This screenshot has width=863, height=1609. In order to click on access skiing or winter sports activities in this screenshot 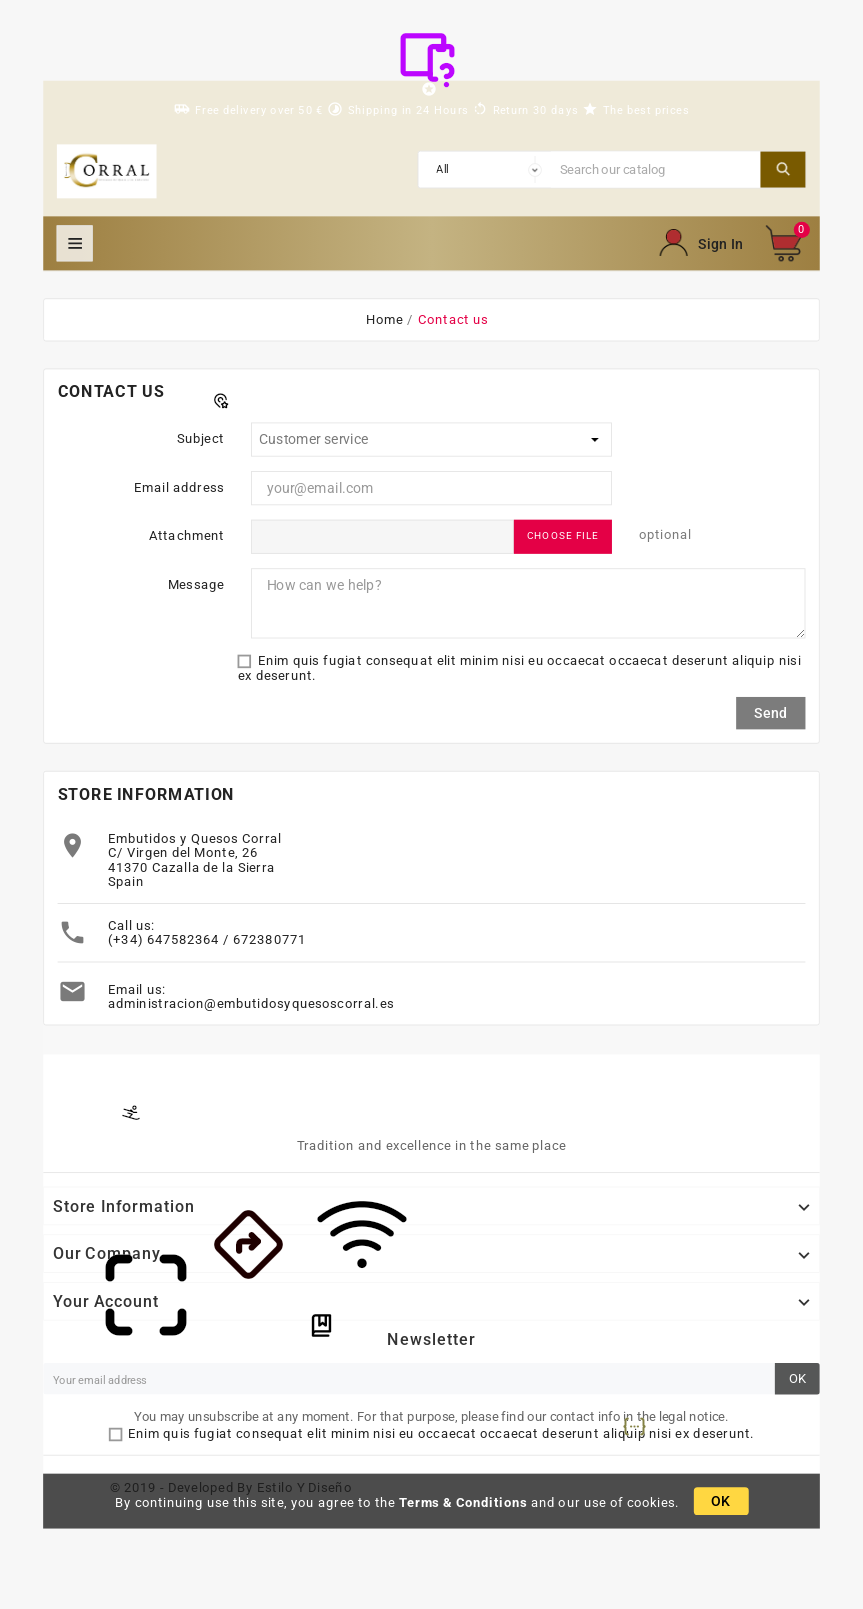, I will do `click(131, 1113)`.